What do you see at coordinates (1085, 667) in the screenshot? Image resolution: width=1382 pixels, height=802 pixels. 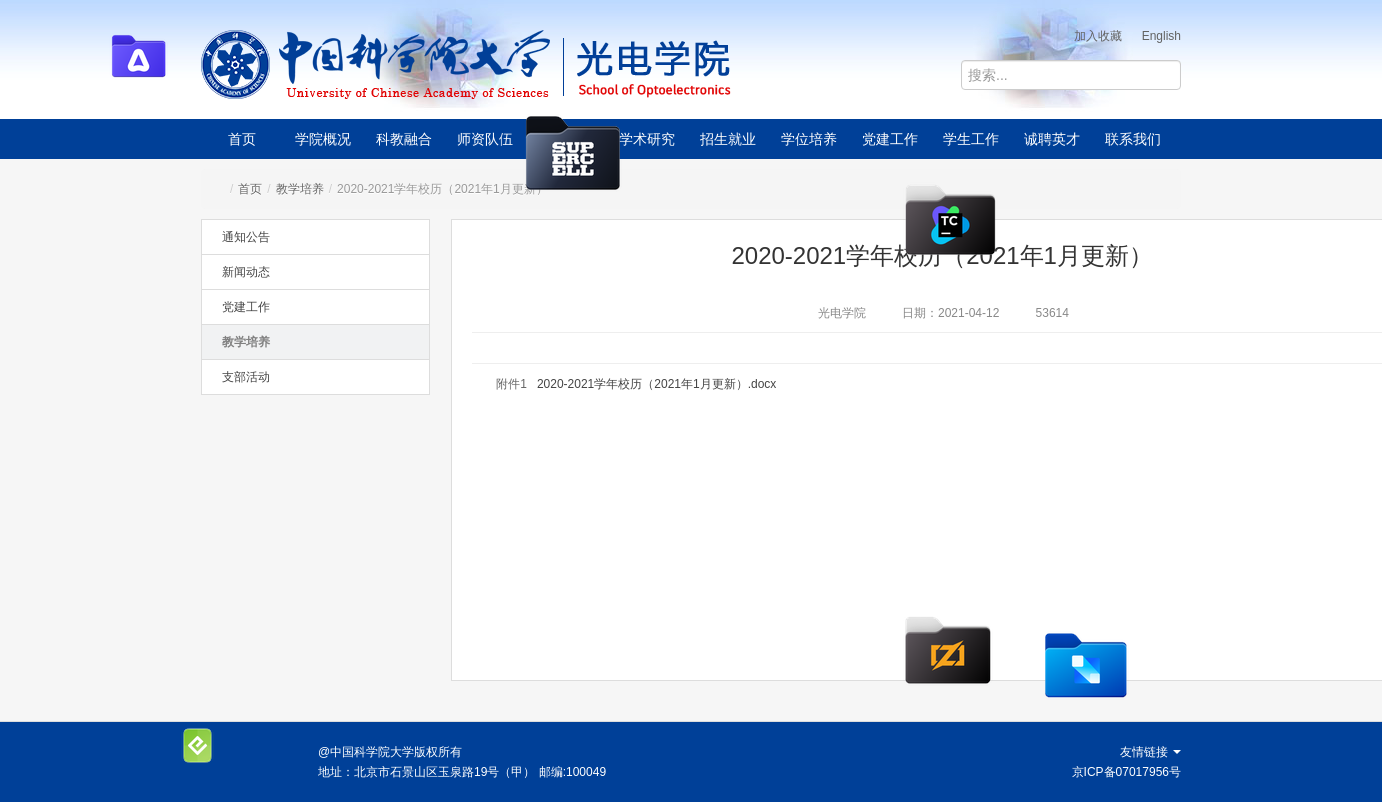 I see `open wondershare mirrorgo files folder` at bounding box center [1085, 667].